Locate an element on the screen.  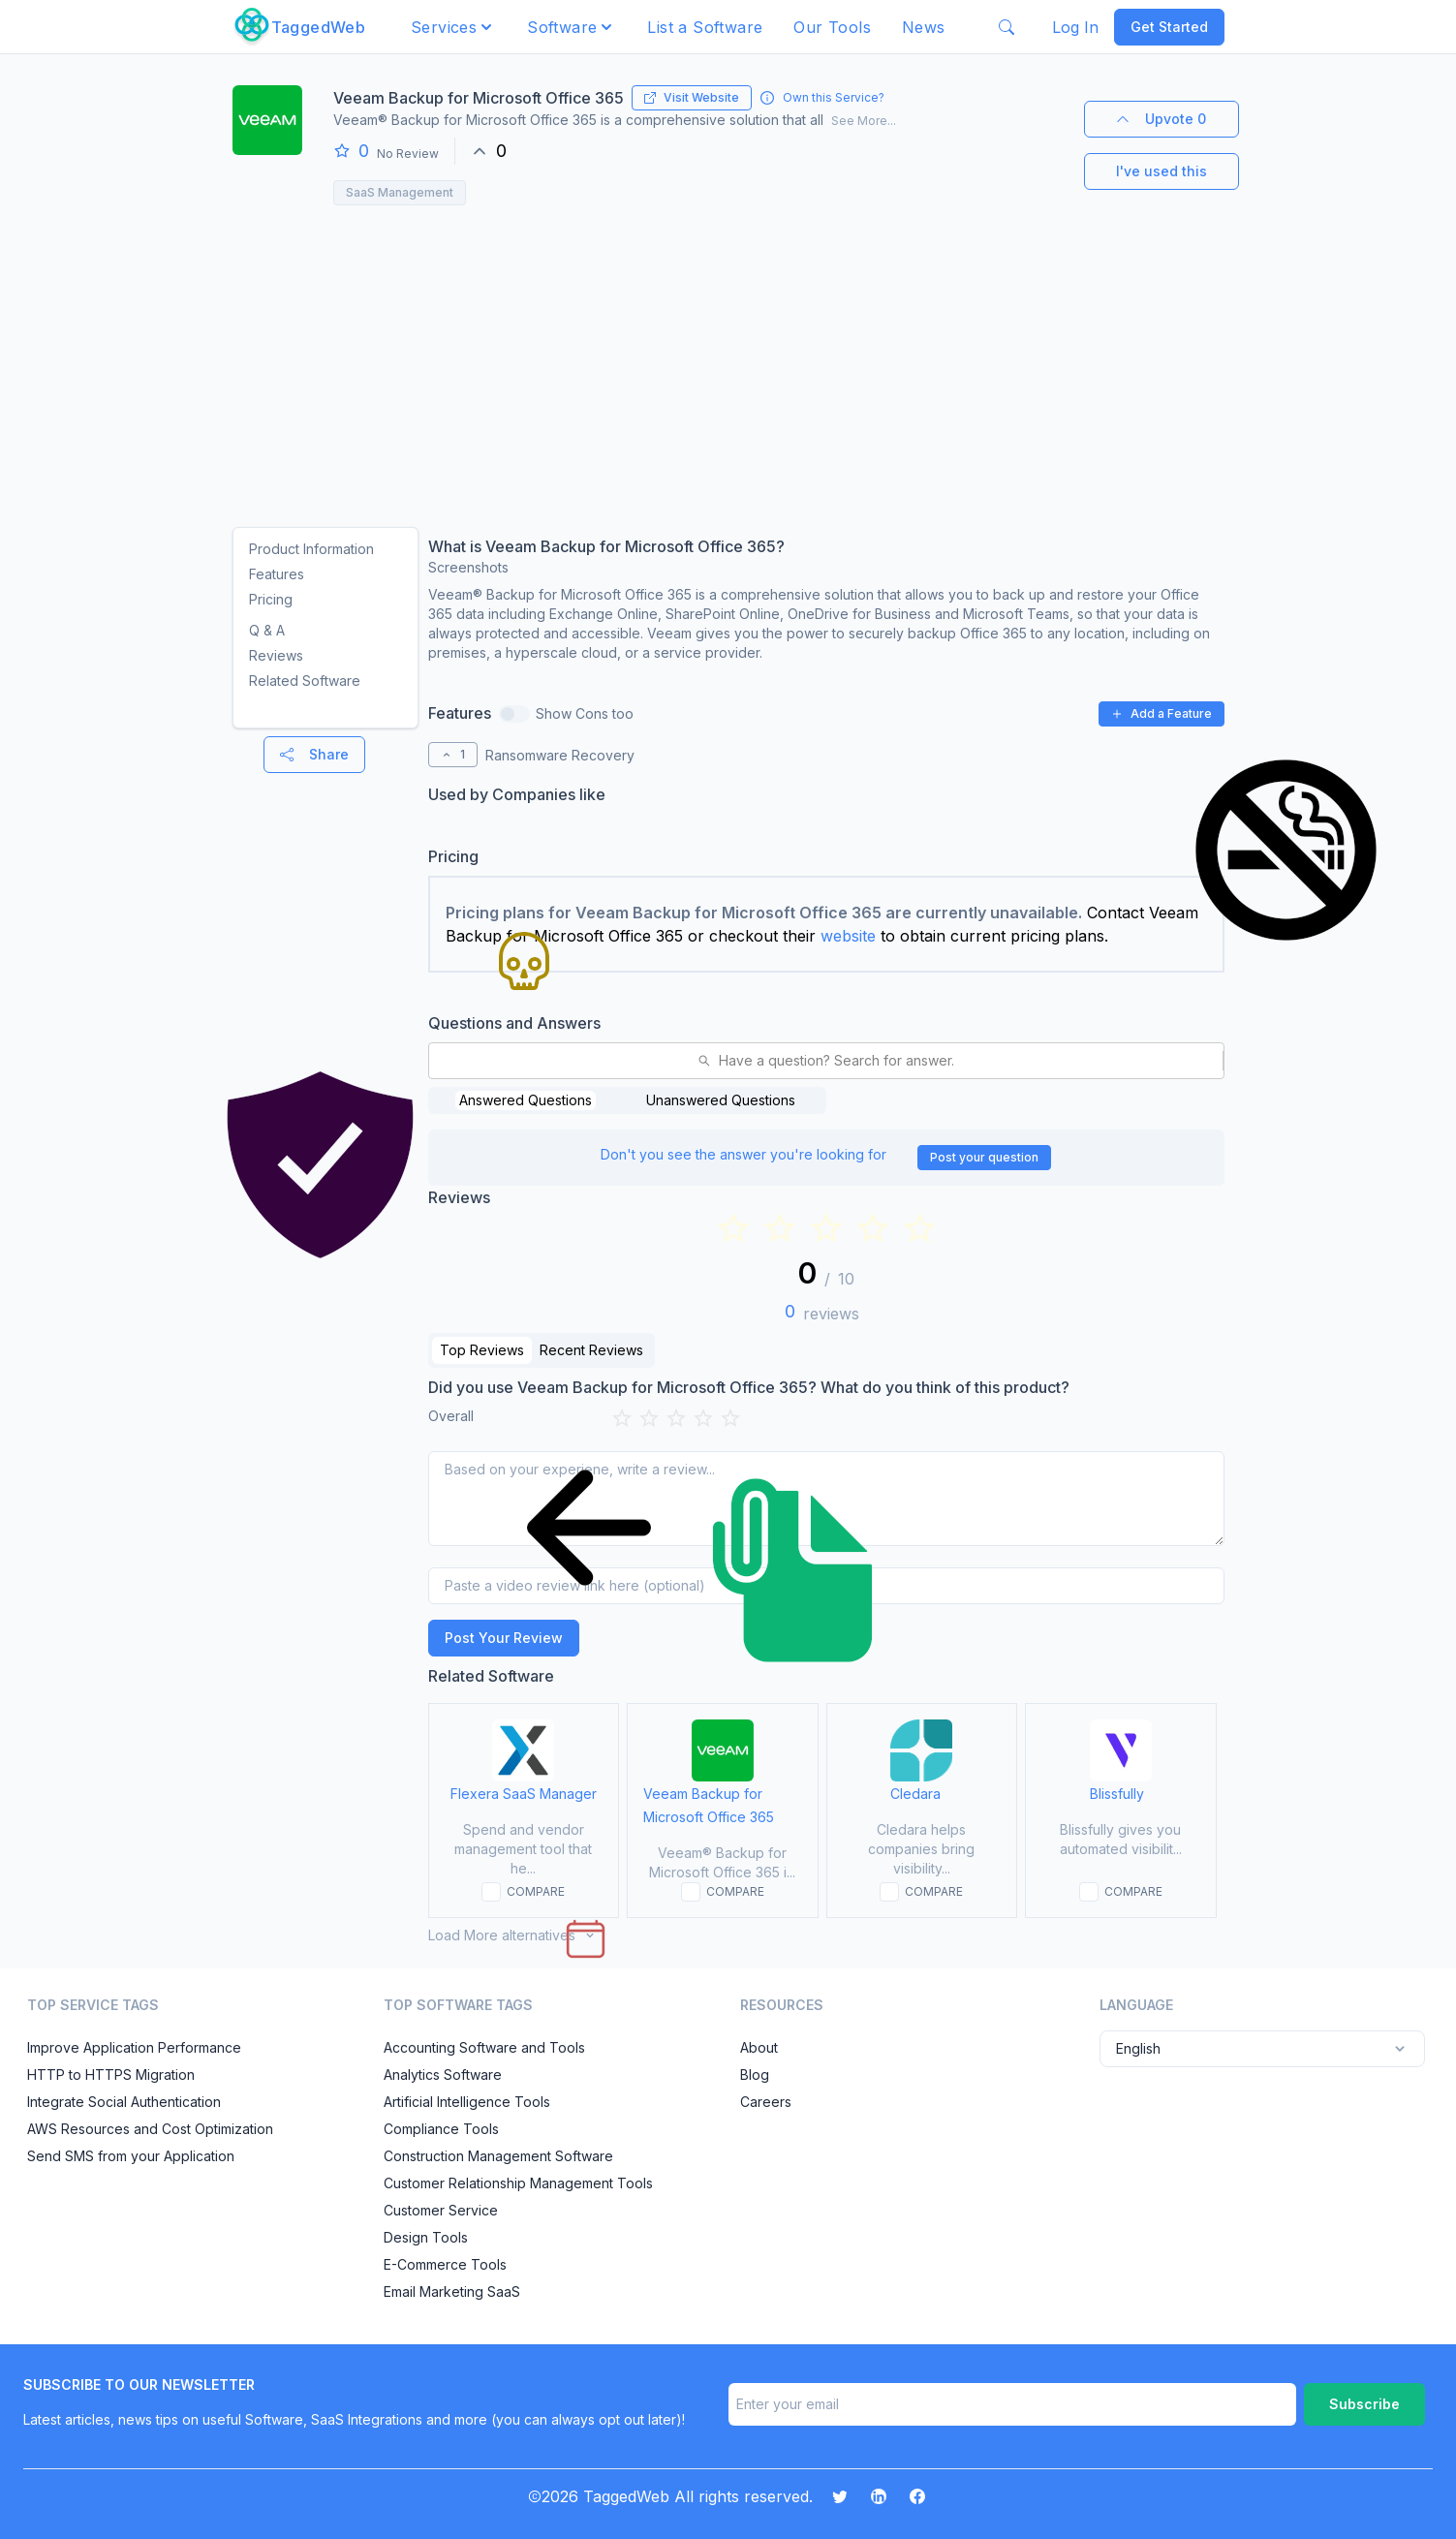
indicates dangerous or harmful content is located at coordinates (524, 961).